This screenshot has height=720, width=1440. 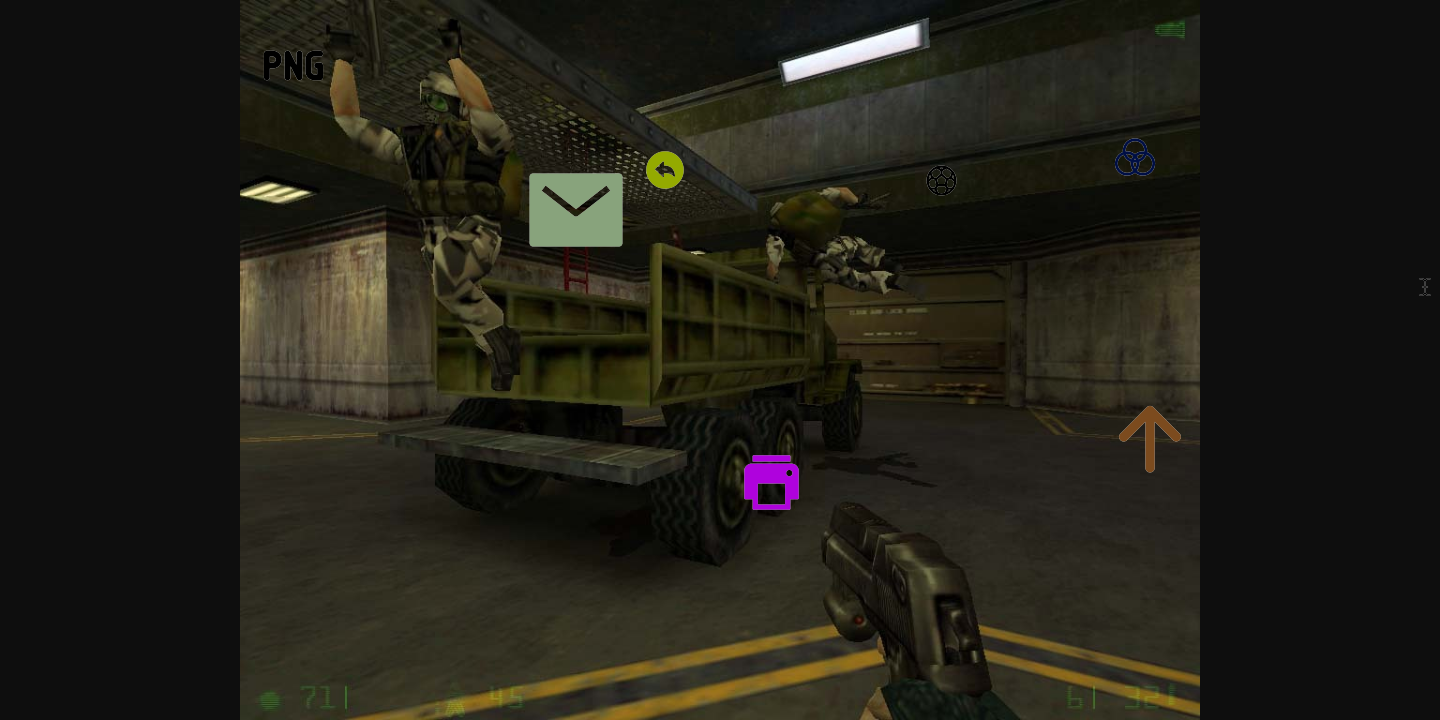 I want to click on adjust color filter settings, so click(x=1135, y=157).